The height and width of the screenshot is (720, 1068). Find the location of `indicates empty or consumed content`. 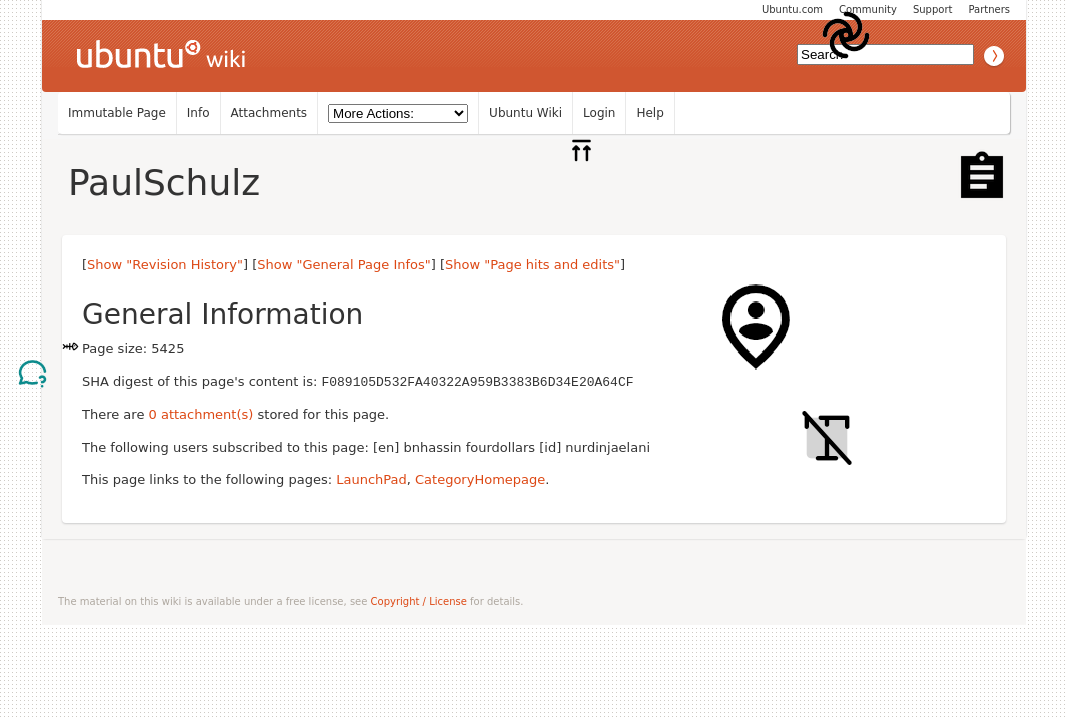

indicates empty or consumed content is located at coordinates (70, 346).